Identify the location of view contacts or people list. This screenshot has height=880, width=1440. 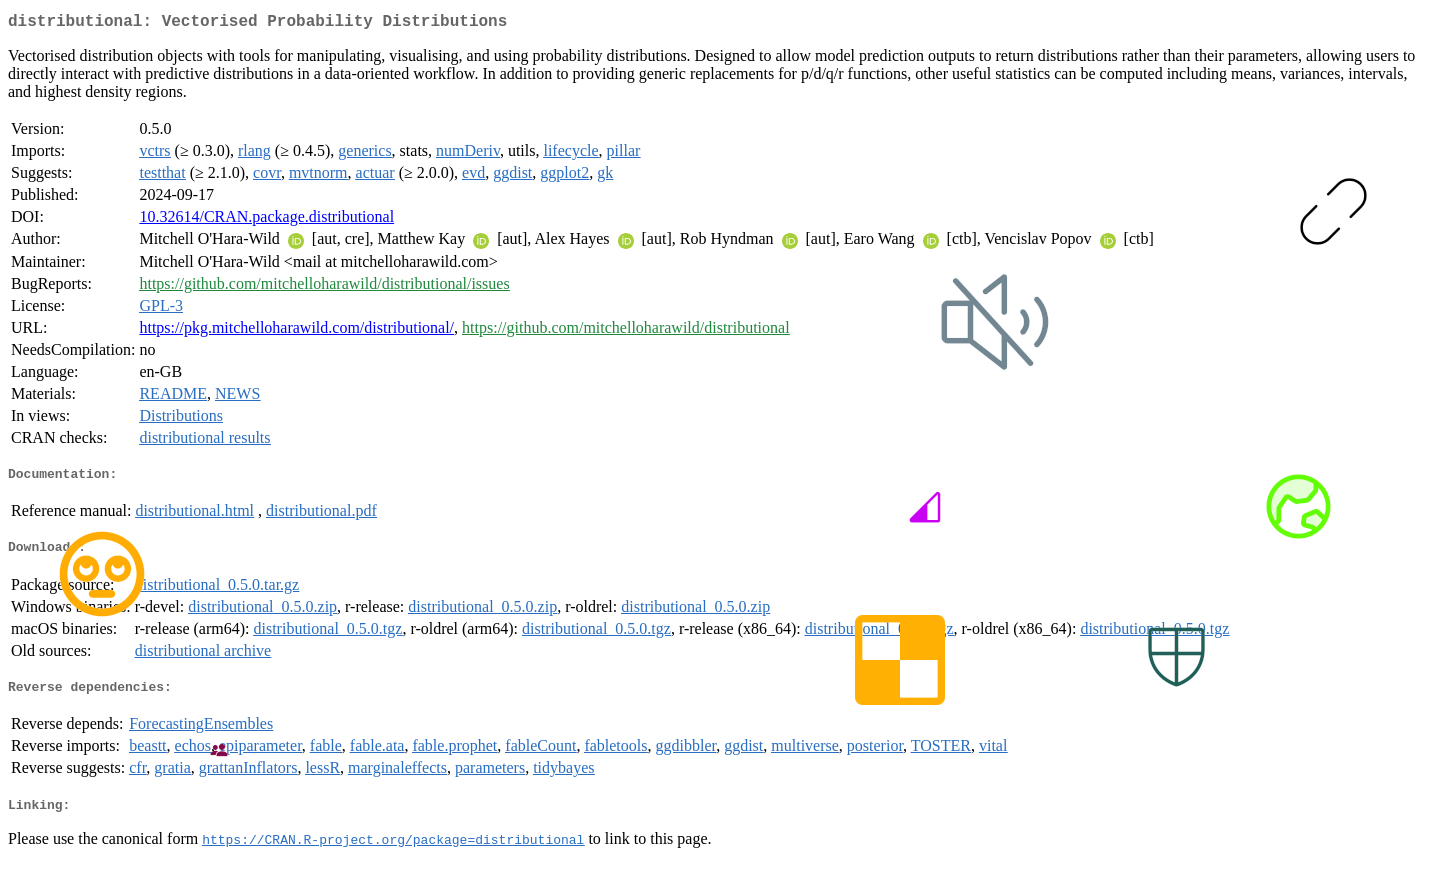
(219, 750).